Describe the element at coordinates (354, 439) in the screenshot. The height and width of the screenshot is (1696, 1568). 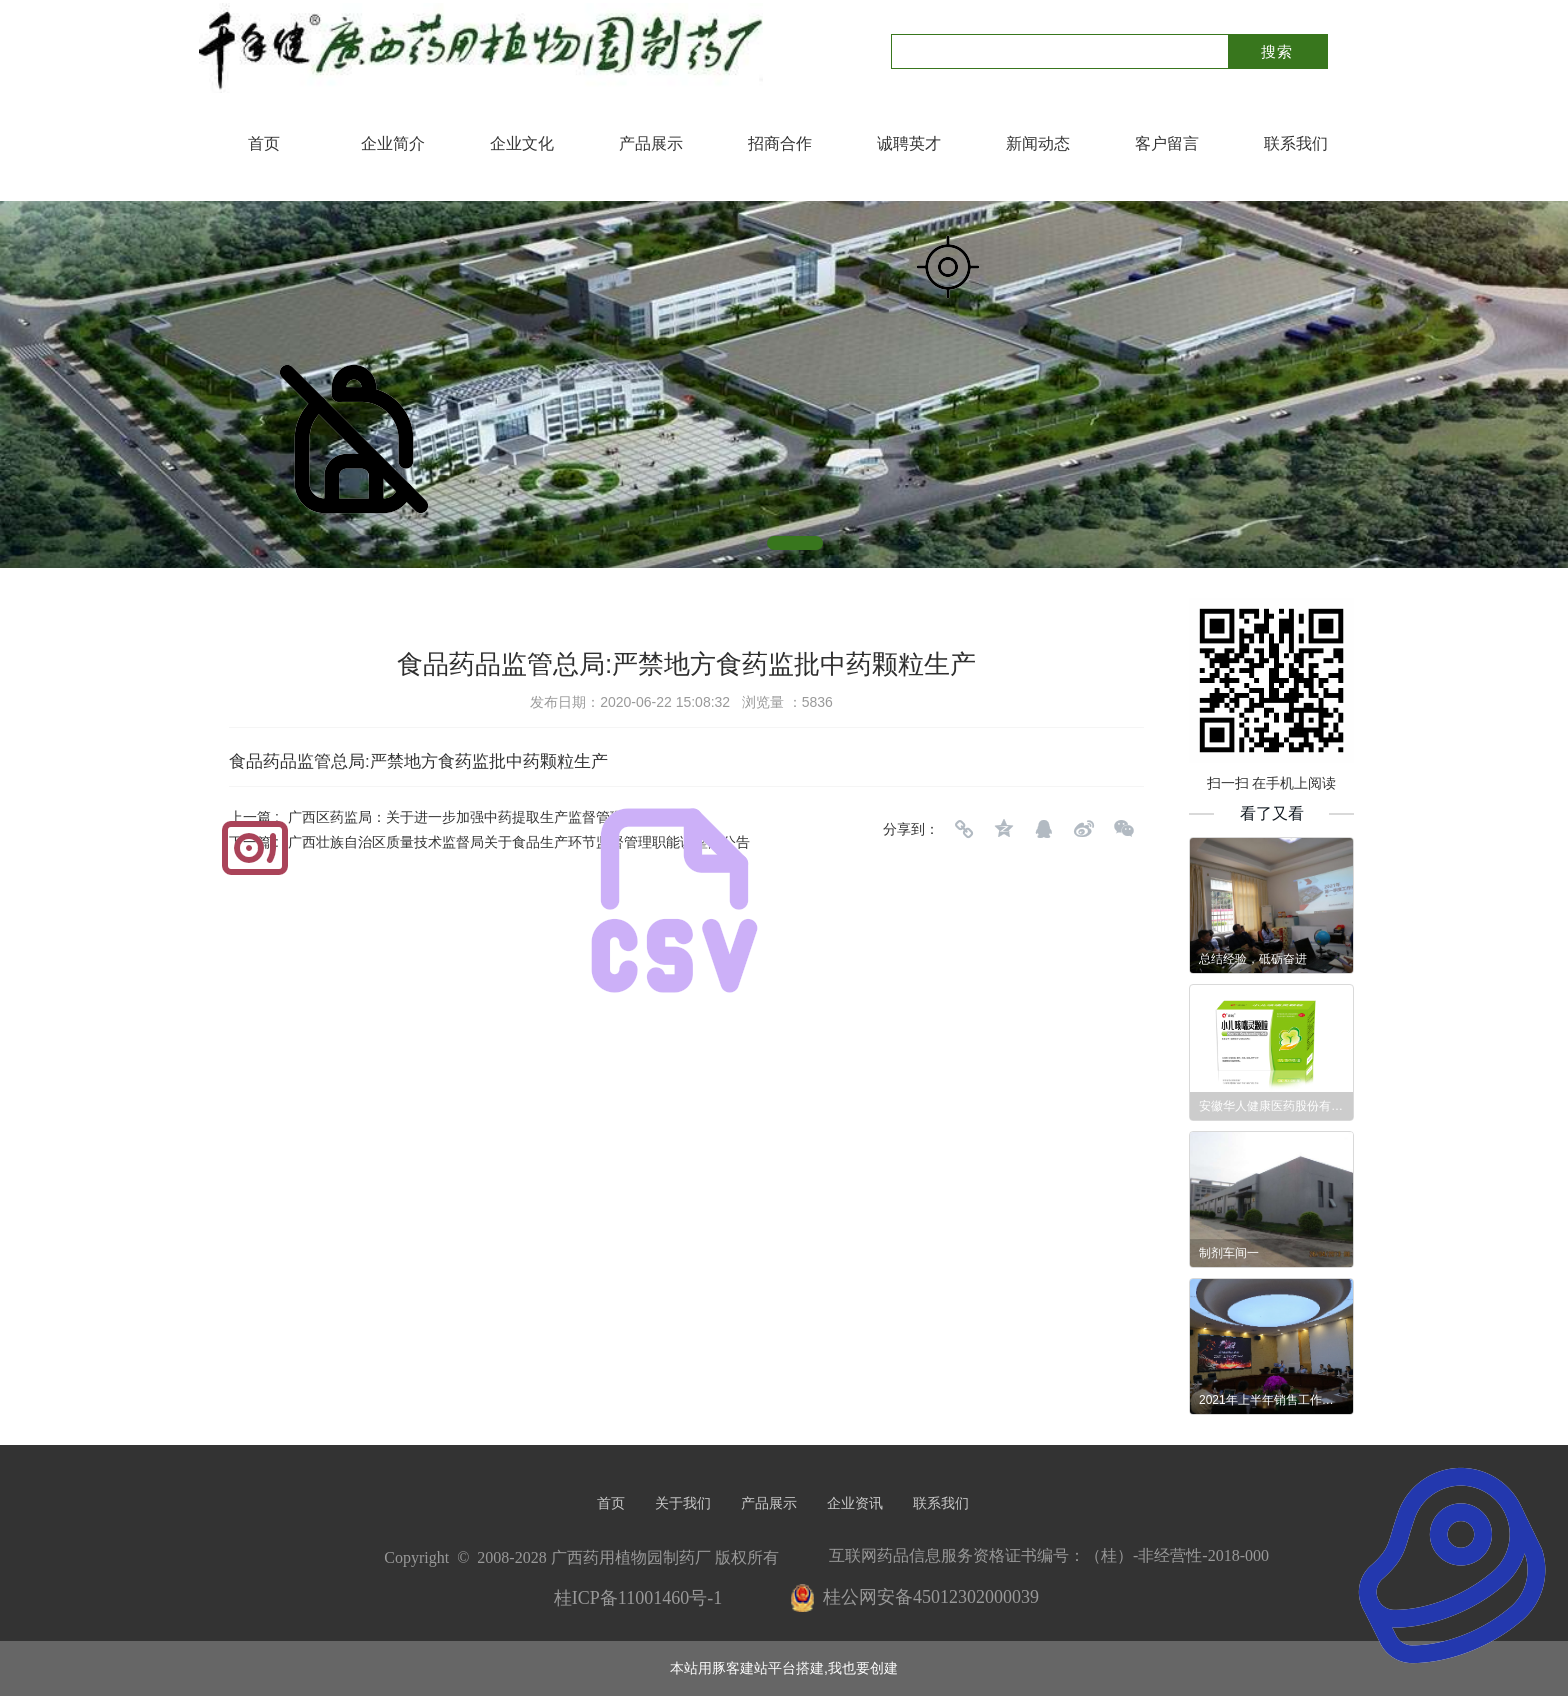
I see `no backpack allowed` at that location.